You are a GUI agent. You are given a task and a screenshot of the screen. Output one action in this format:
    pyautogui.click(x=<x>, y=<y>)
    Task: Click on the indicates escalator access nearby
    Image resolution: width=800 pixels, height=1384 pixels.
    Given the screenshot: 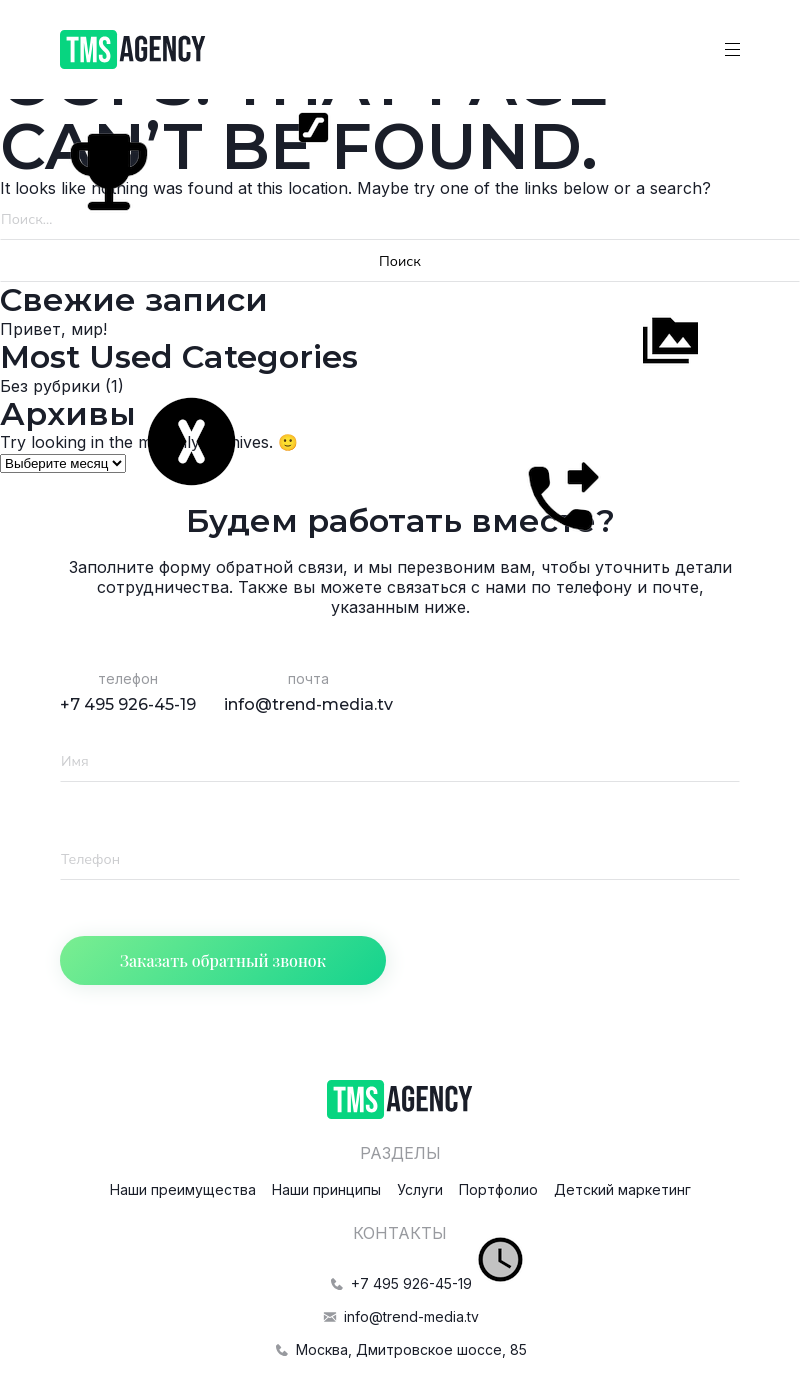 What is the action you would take?
    pyautogui.click(x=313, y=127)
    